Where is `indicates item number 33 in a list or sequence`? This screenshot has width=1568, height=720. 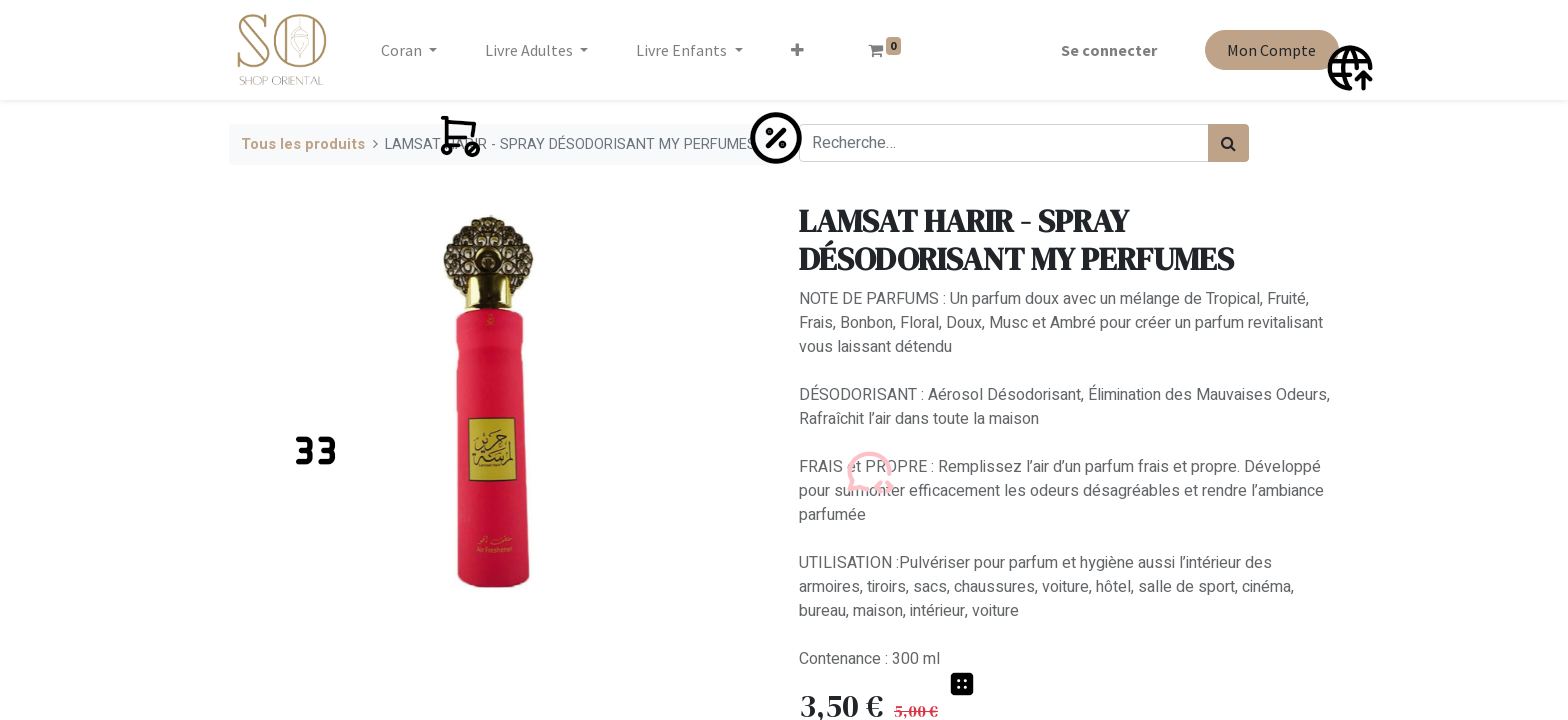
indicates item number 33 in a list or sequence is located at coordinates (315, 450).